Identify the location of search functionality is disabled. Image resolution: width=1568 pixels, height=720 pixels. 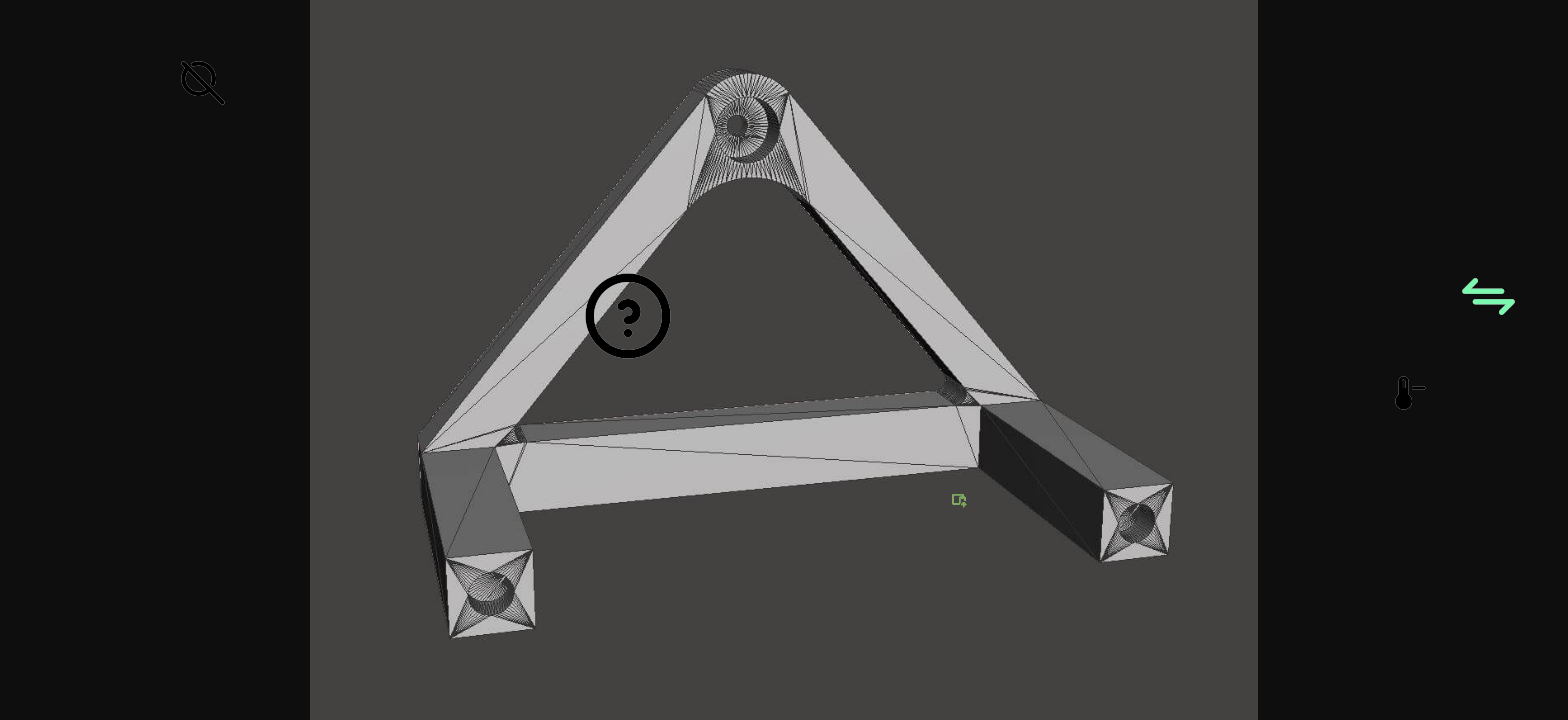
(203, 83).